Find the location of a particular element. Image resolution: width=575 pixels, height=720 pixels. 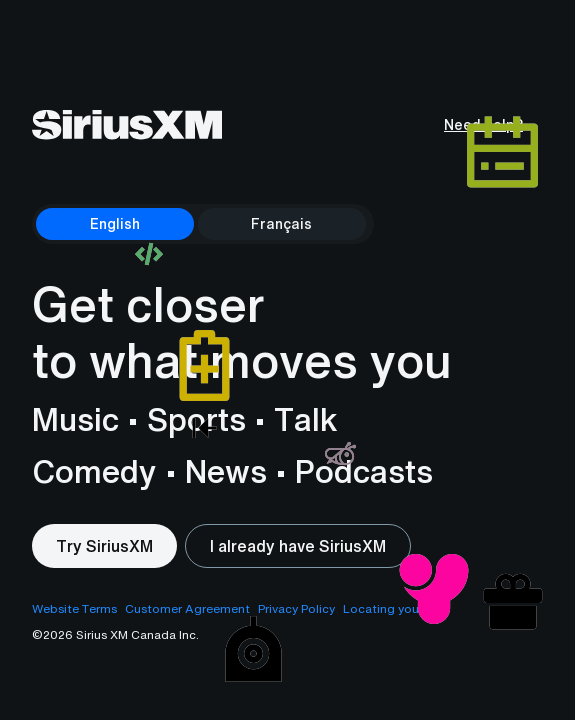

collapse panel to the left is located at coordinates (204, 428).